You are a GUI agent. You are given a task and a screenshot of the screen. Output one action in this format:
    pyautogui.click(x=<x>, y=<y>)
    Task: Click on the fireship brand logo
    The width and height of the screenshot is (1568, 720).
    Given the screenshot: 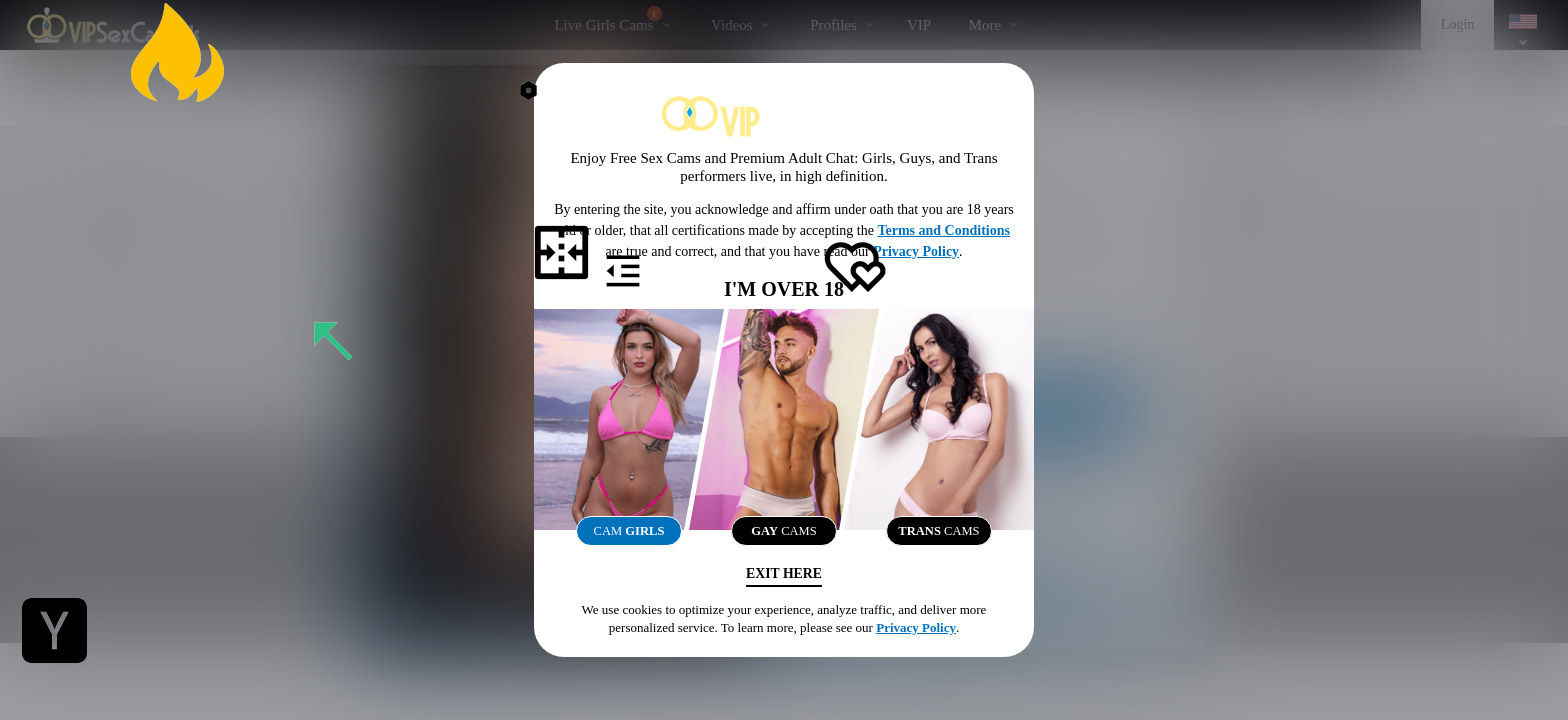 What is the action you would take?
    pyautogui.click(x=177, y=52)
    